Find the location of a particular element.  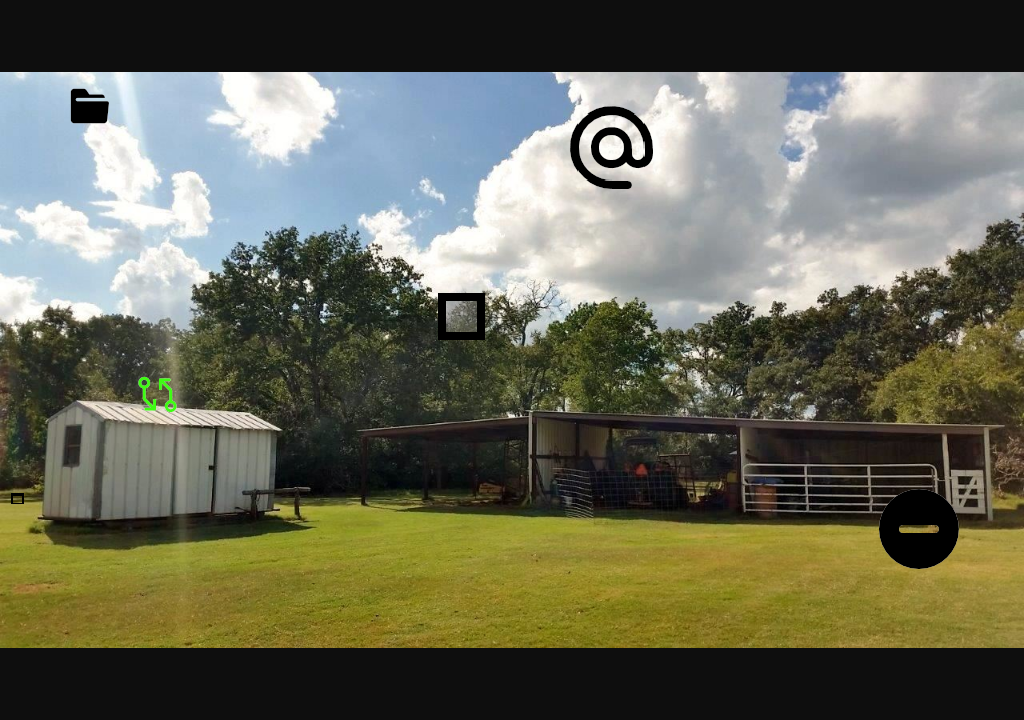

an open folder currently being viewed is located at coordinates (90, 106).